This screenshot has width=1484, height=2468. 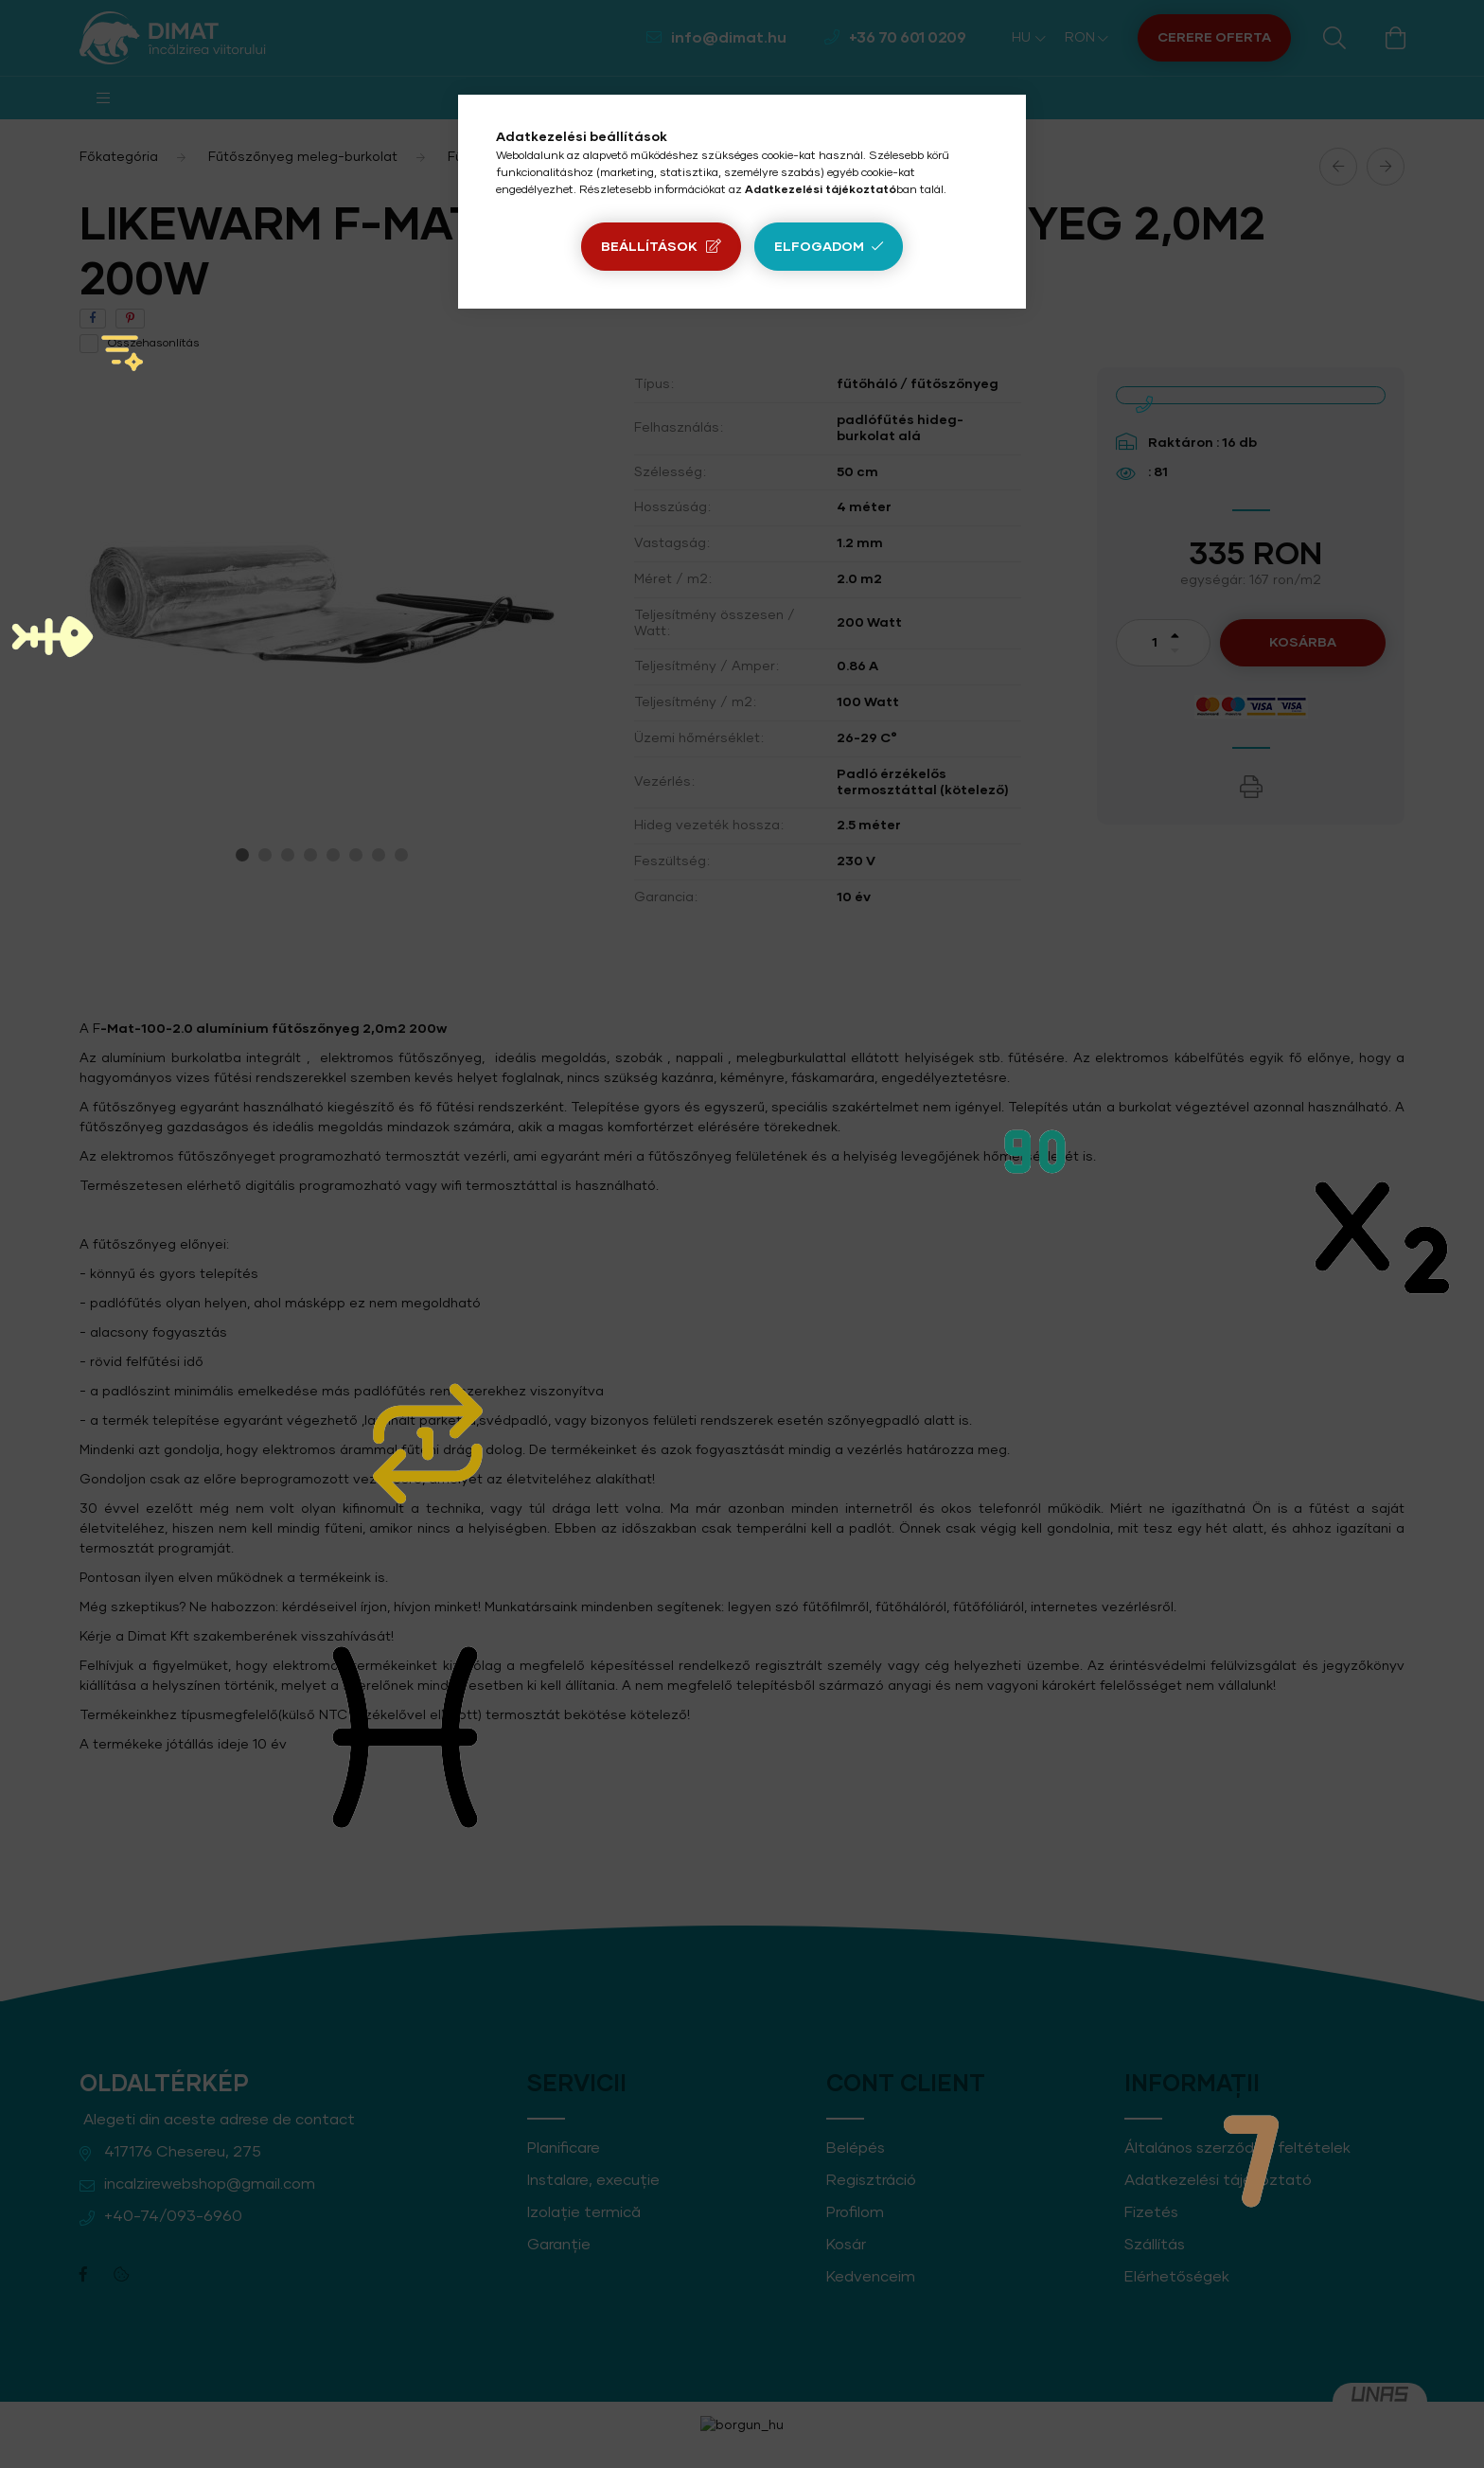 What do you see at coordinates (405, 1737) in the screenshot?
I see `pisces zodiac sign symbol` at bounding box center [405, 1737].